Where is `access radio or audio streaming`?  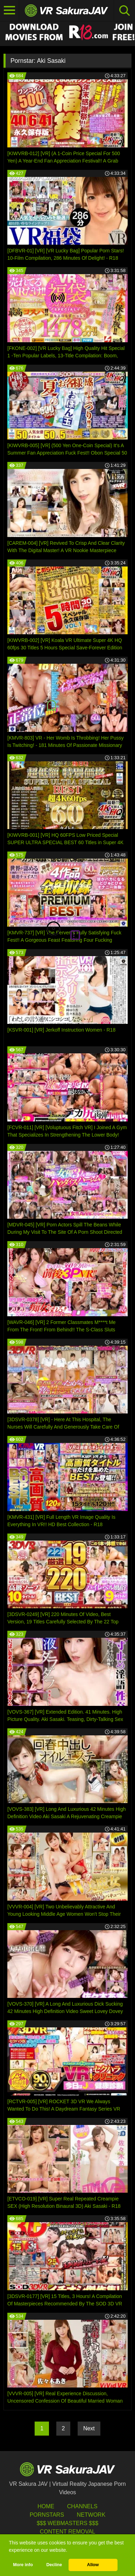 access radio or audio streaming is located at coordinates (58, 298).